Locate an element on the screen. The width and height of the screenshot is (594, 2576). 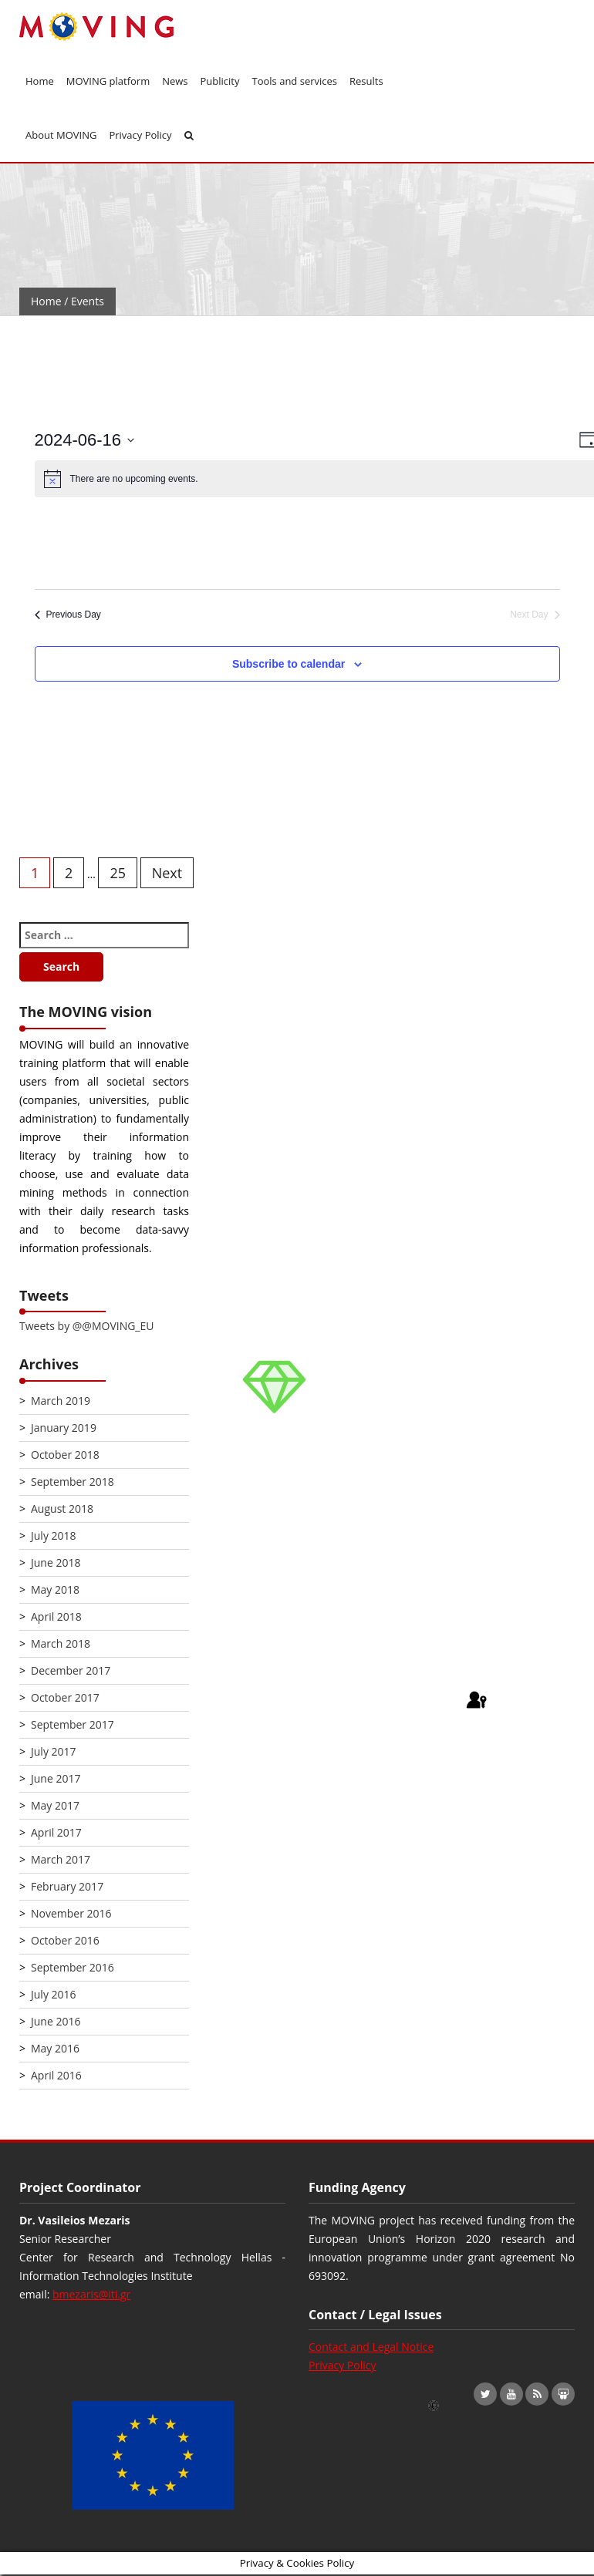
sign in with passkey authentication is located at coordinates (476, 1700).